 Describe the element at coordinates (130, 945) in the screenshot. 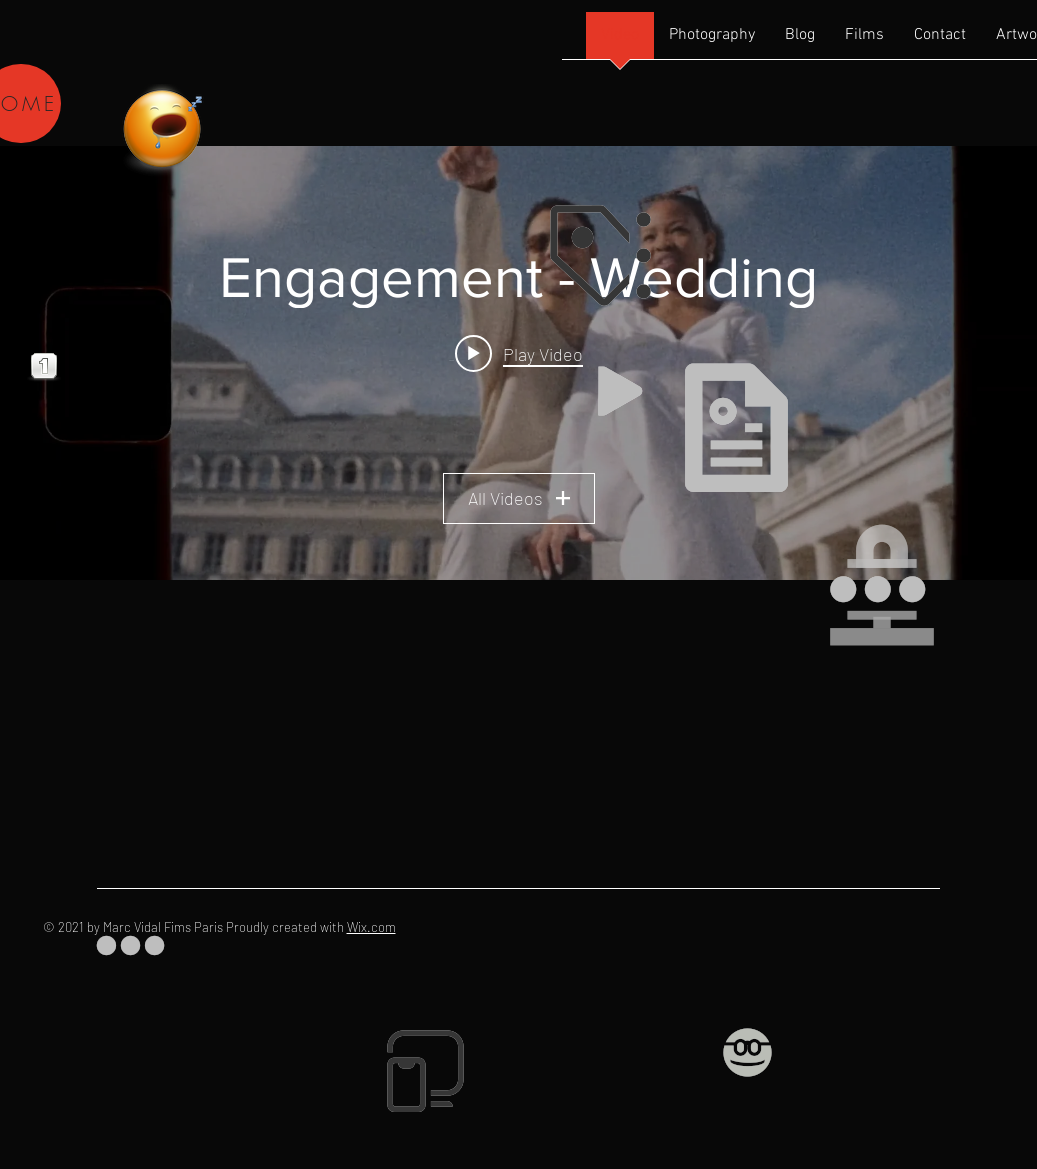

I see `content is loading` at that location.